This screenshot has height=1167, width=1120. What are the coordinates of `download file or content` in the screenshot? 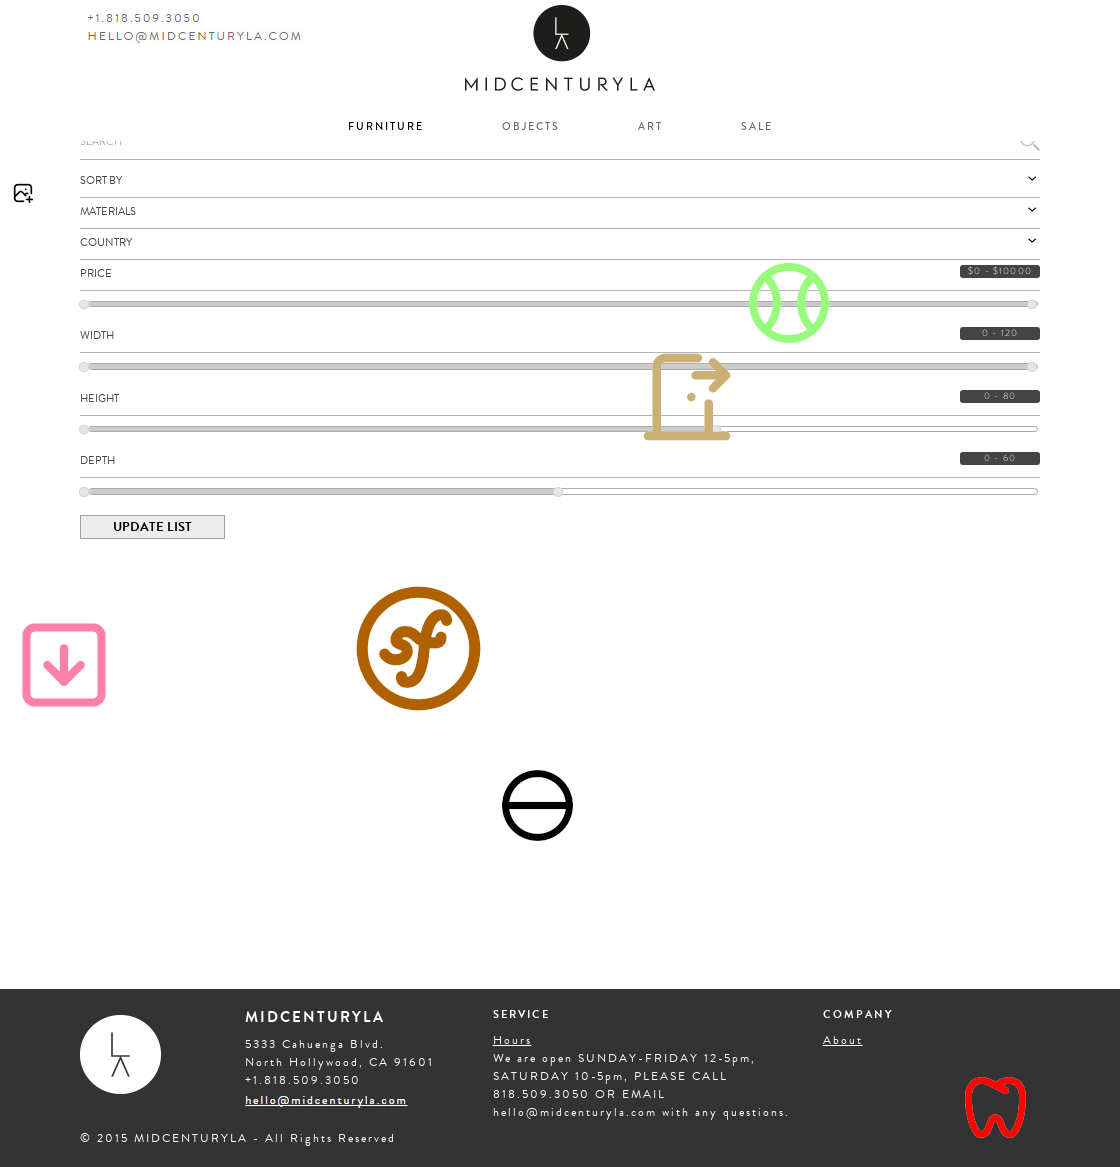 It's located at (64, 665).